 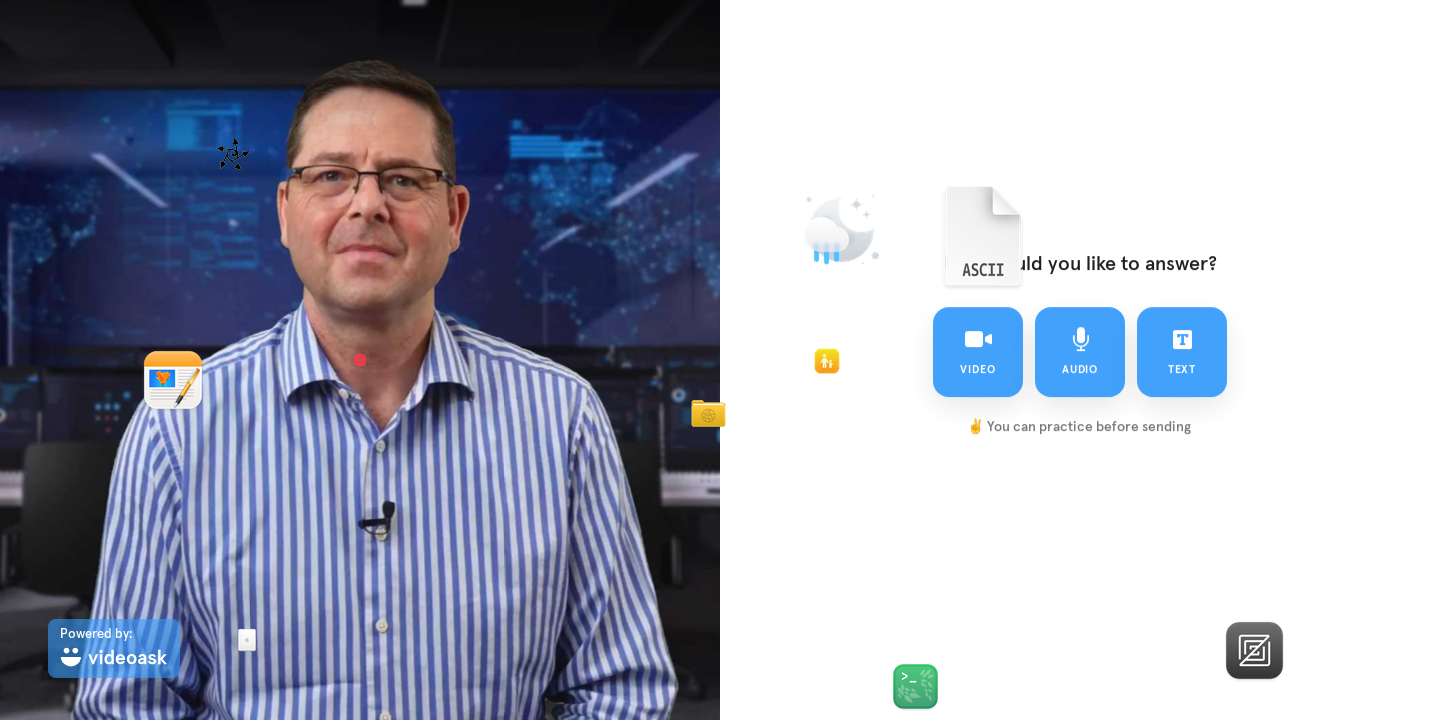 What do you see at coordinates (827, 361) in the screenshot?
I see `open parental controls settings` at bounding box center [827, 361].